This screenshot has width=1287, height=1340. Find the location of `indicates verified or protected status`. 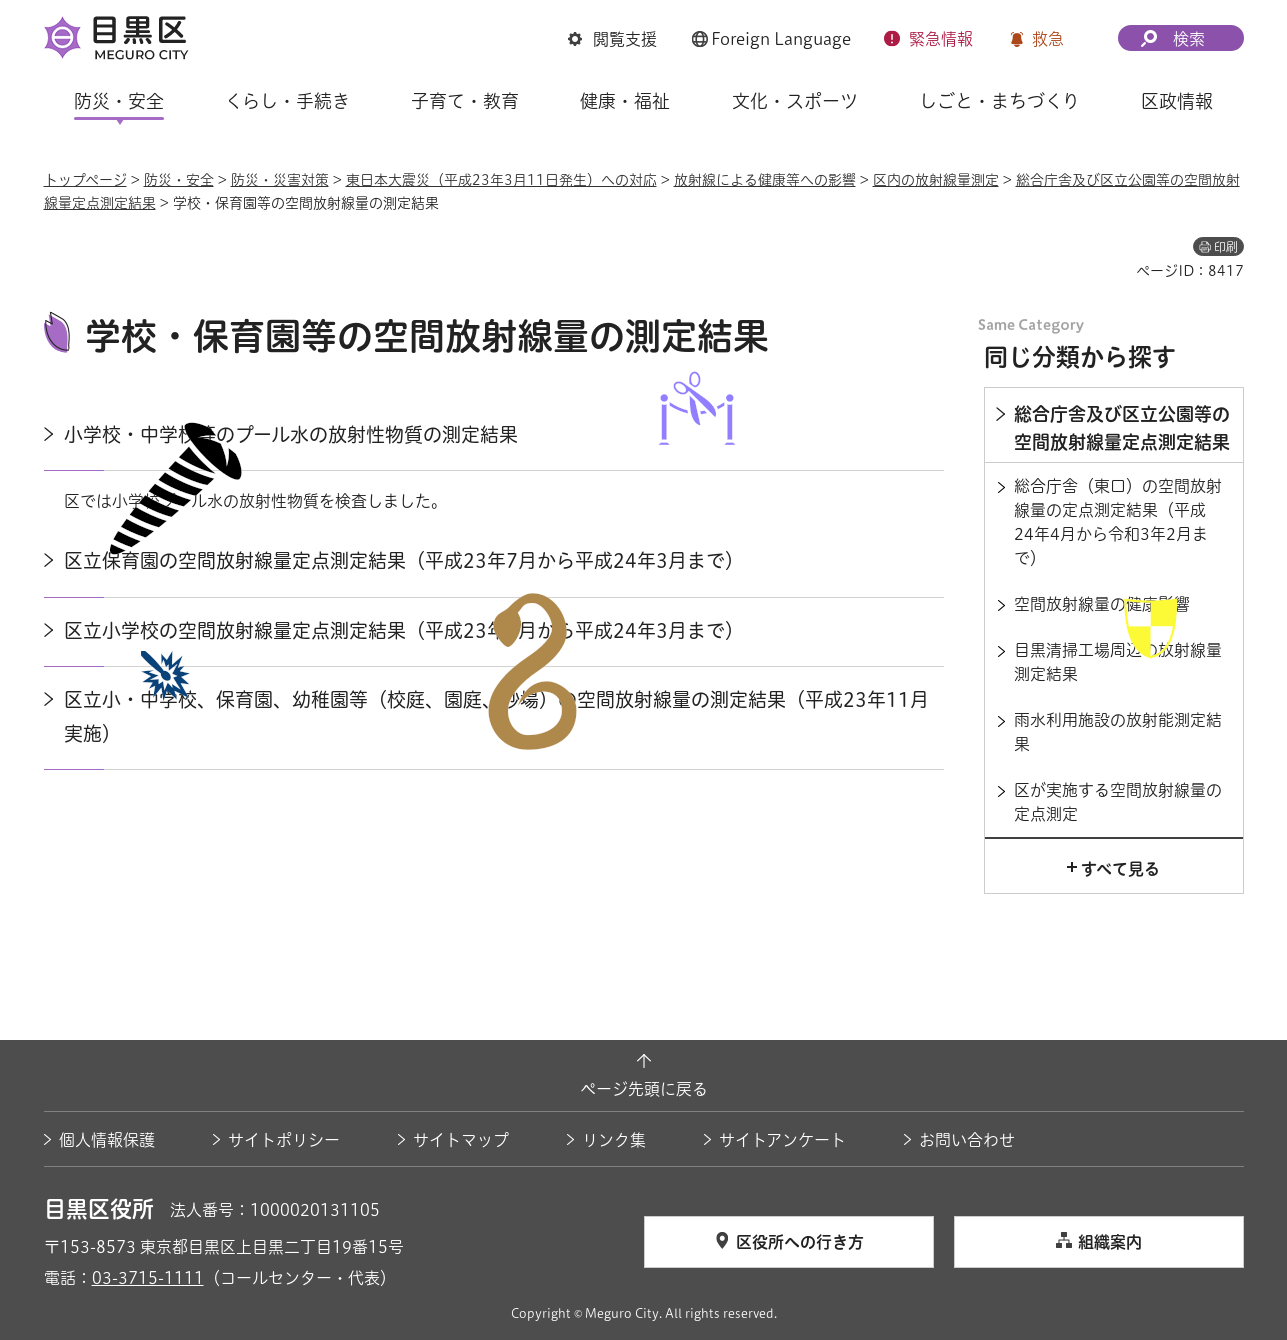

indicates verified or protected status is located at coordinates (1150, 628).